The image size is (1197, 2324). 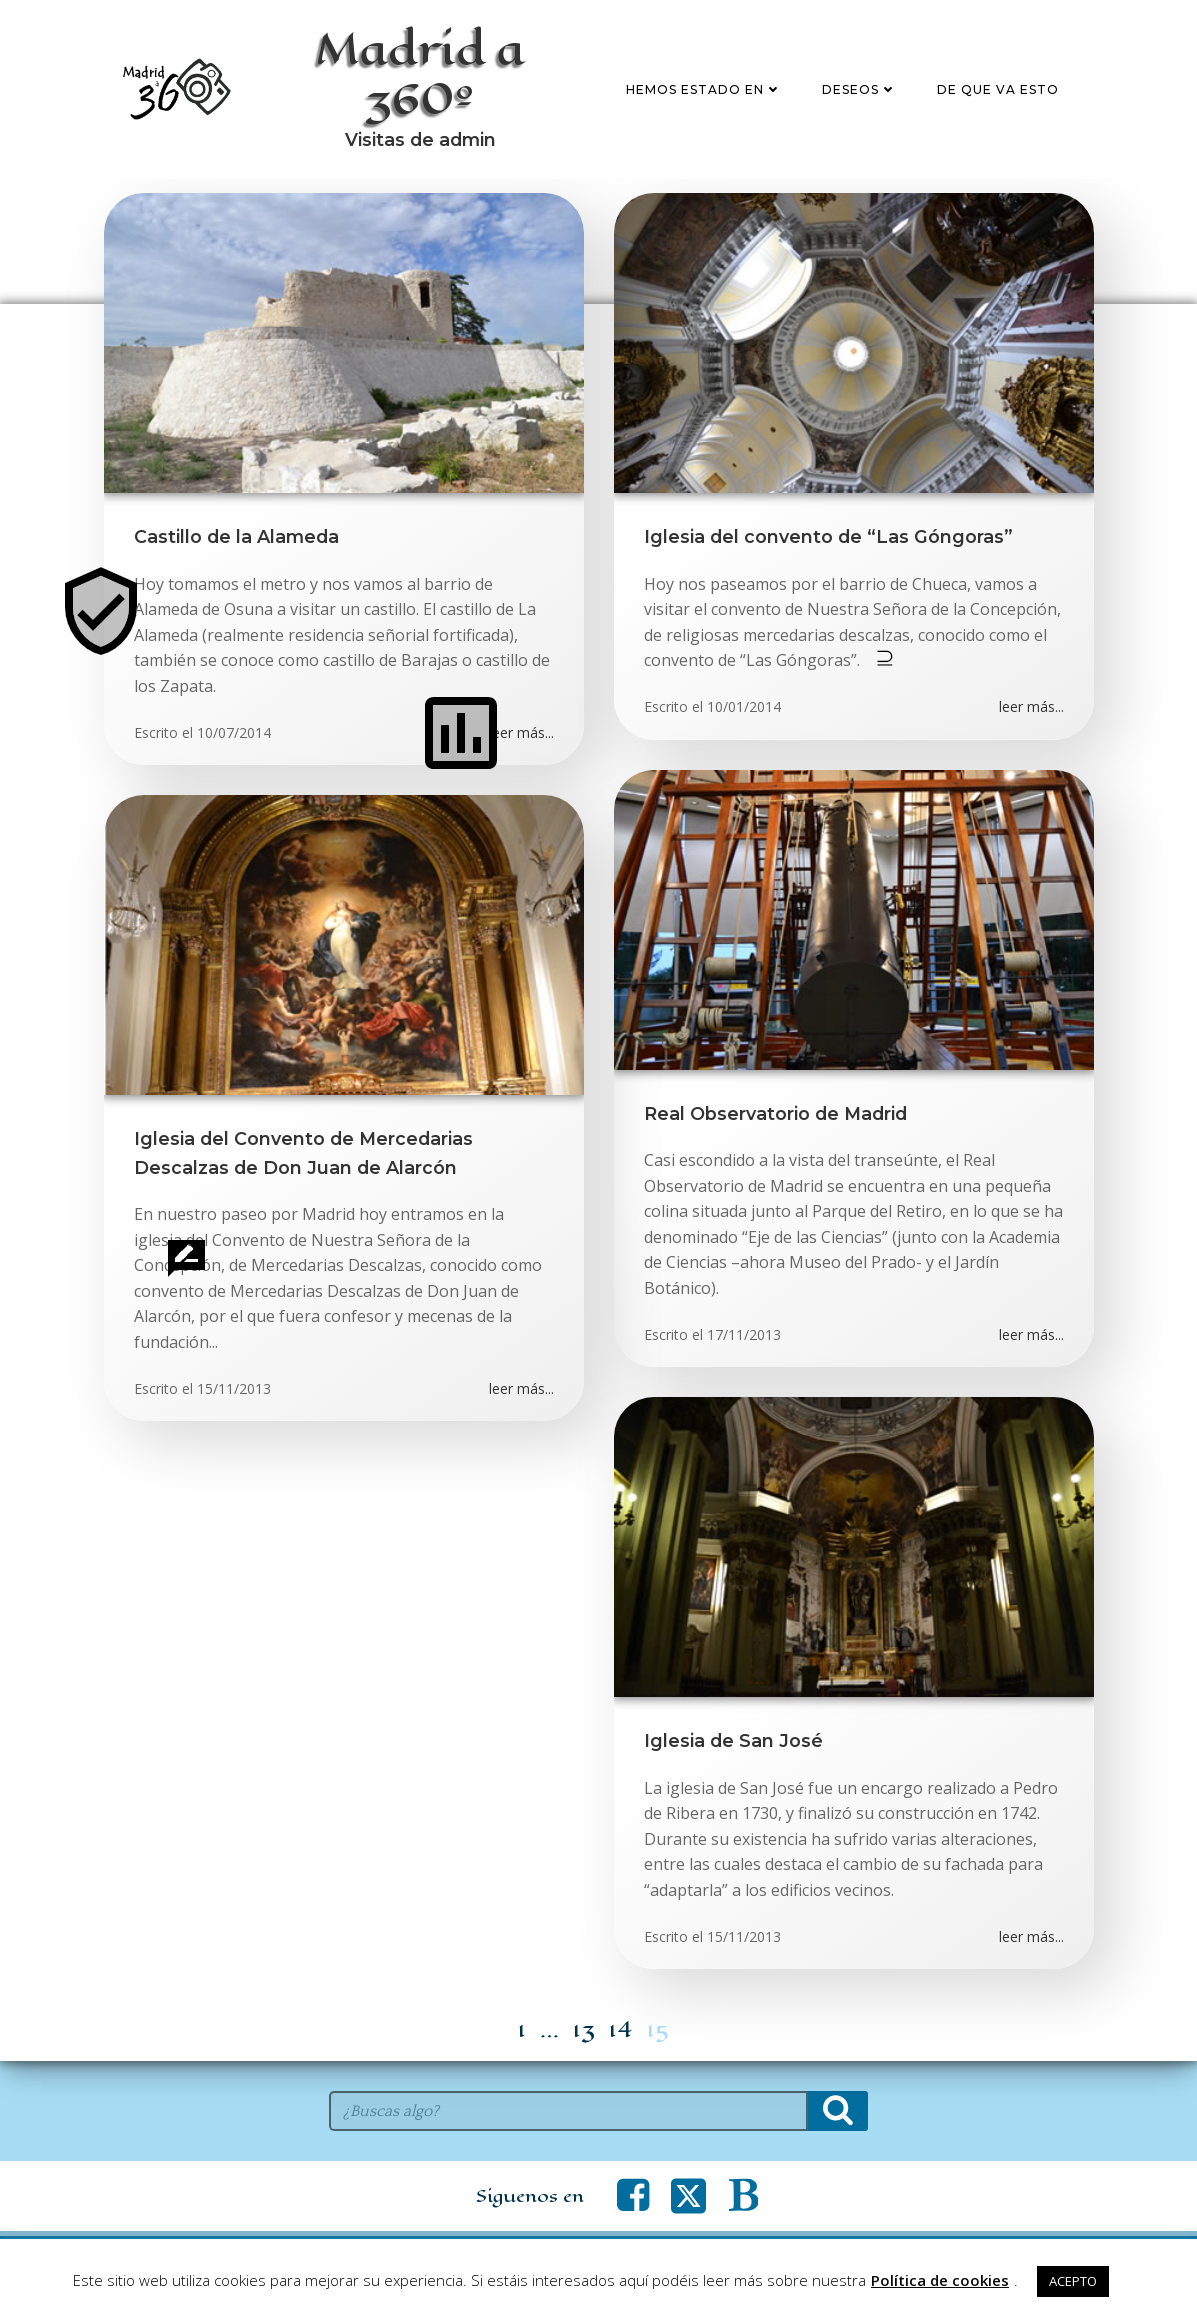 I want to click on view poll results, so click(x=461, y=733).